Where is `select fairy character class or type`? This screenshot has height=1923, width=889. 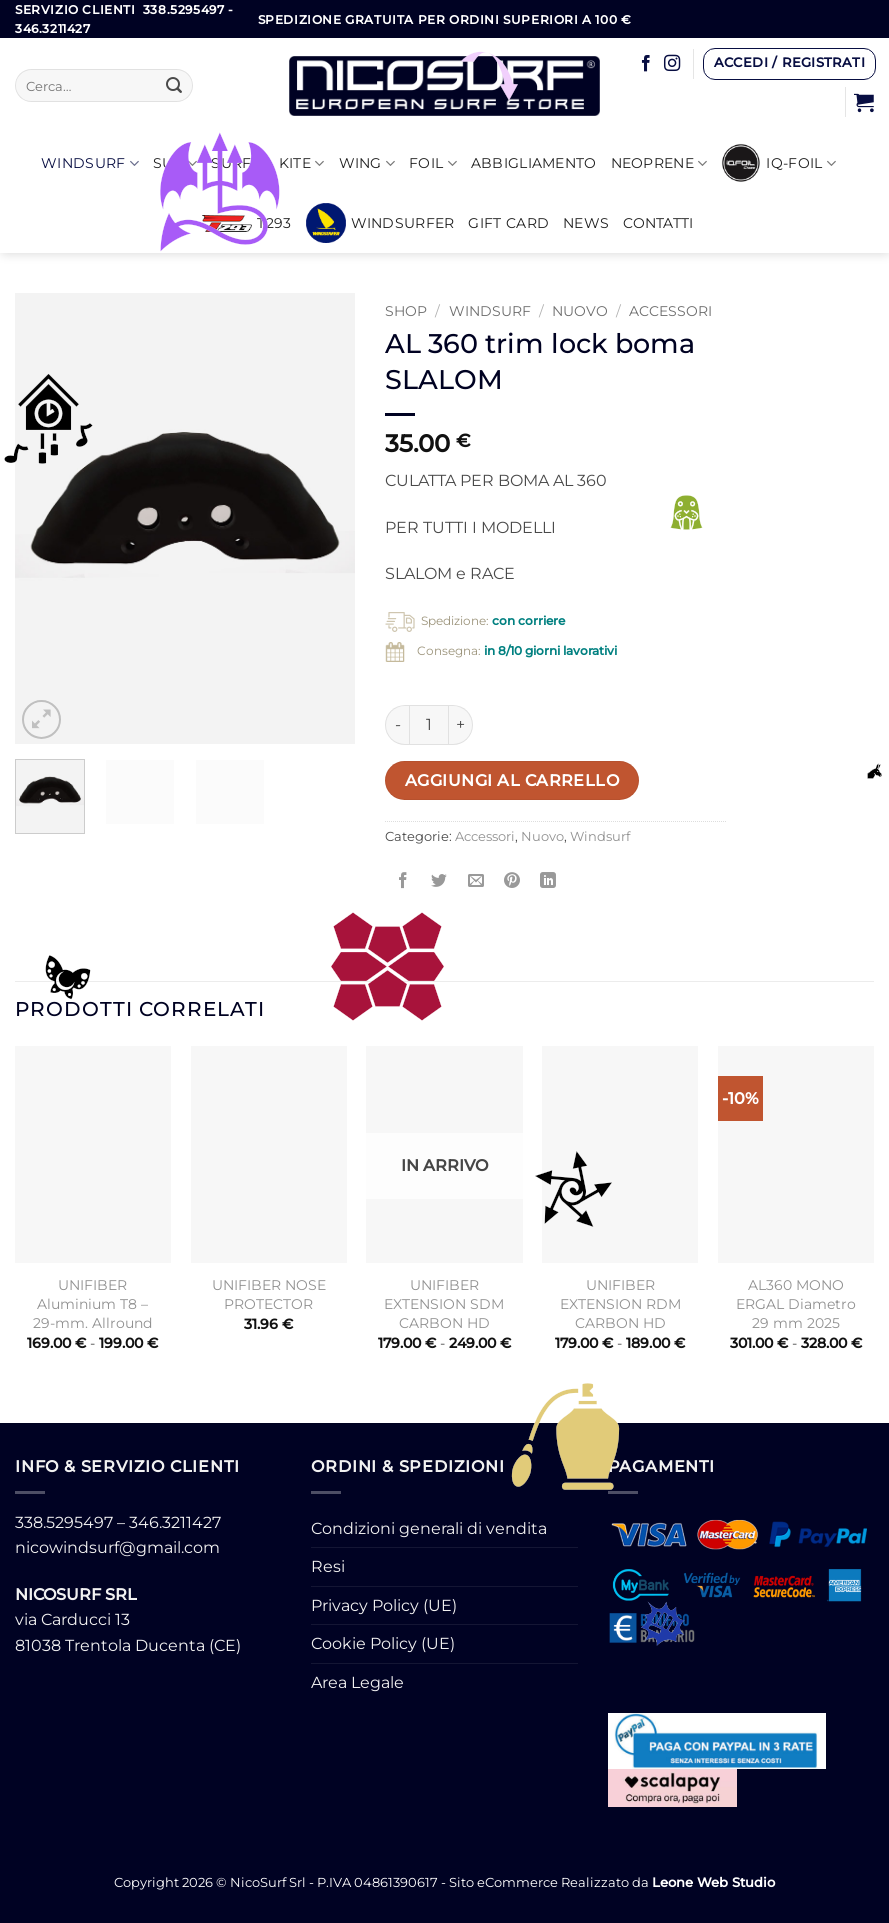
select fairy character class or type is located at coordinates (68, 977).